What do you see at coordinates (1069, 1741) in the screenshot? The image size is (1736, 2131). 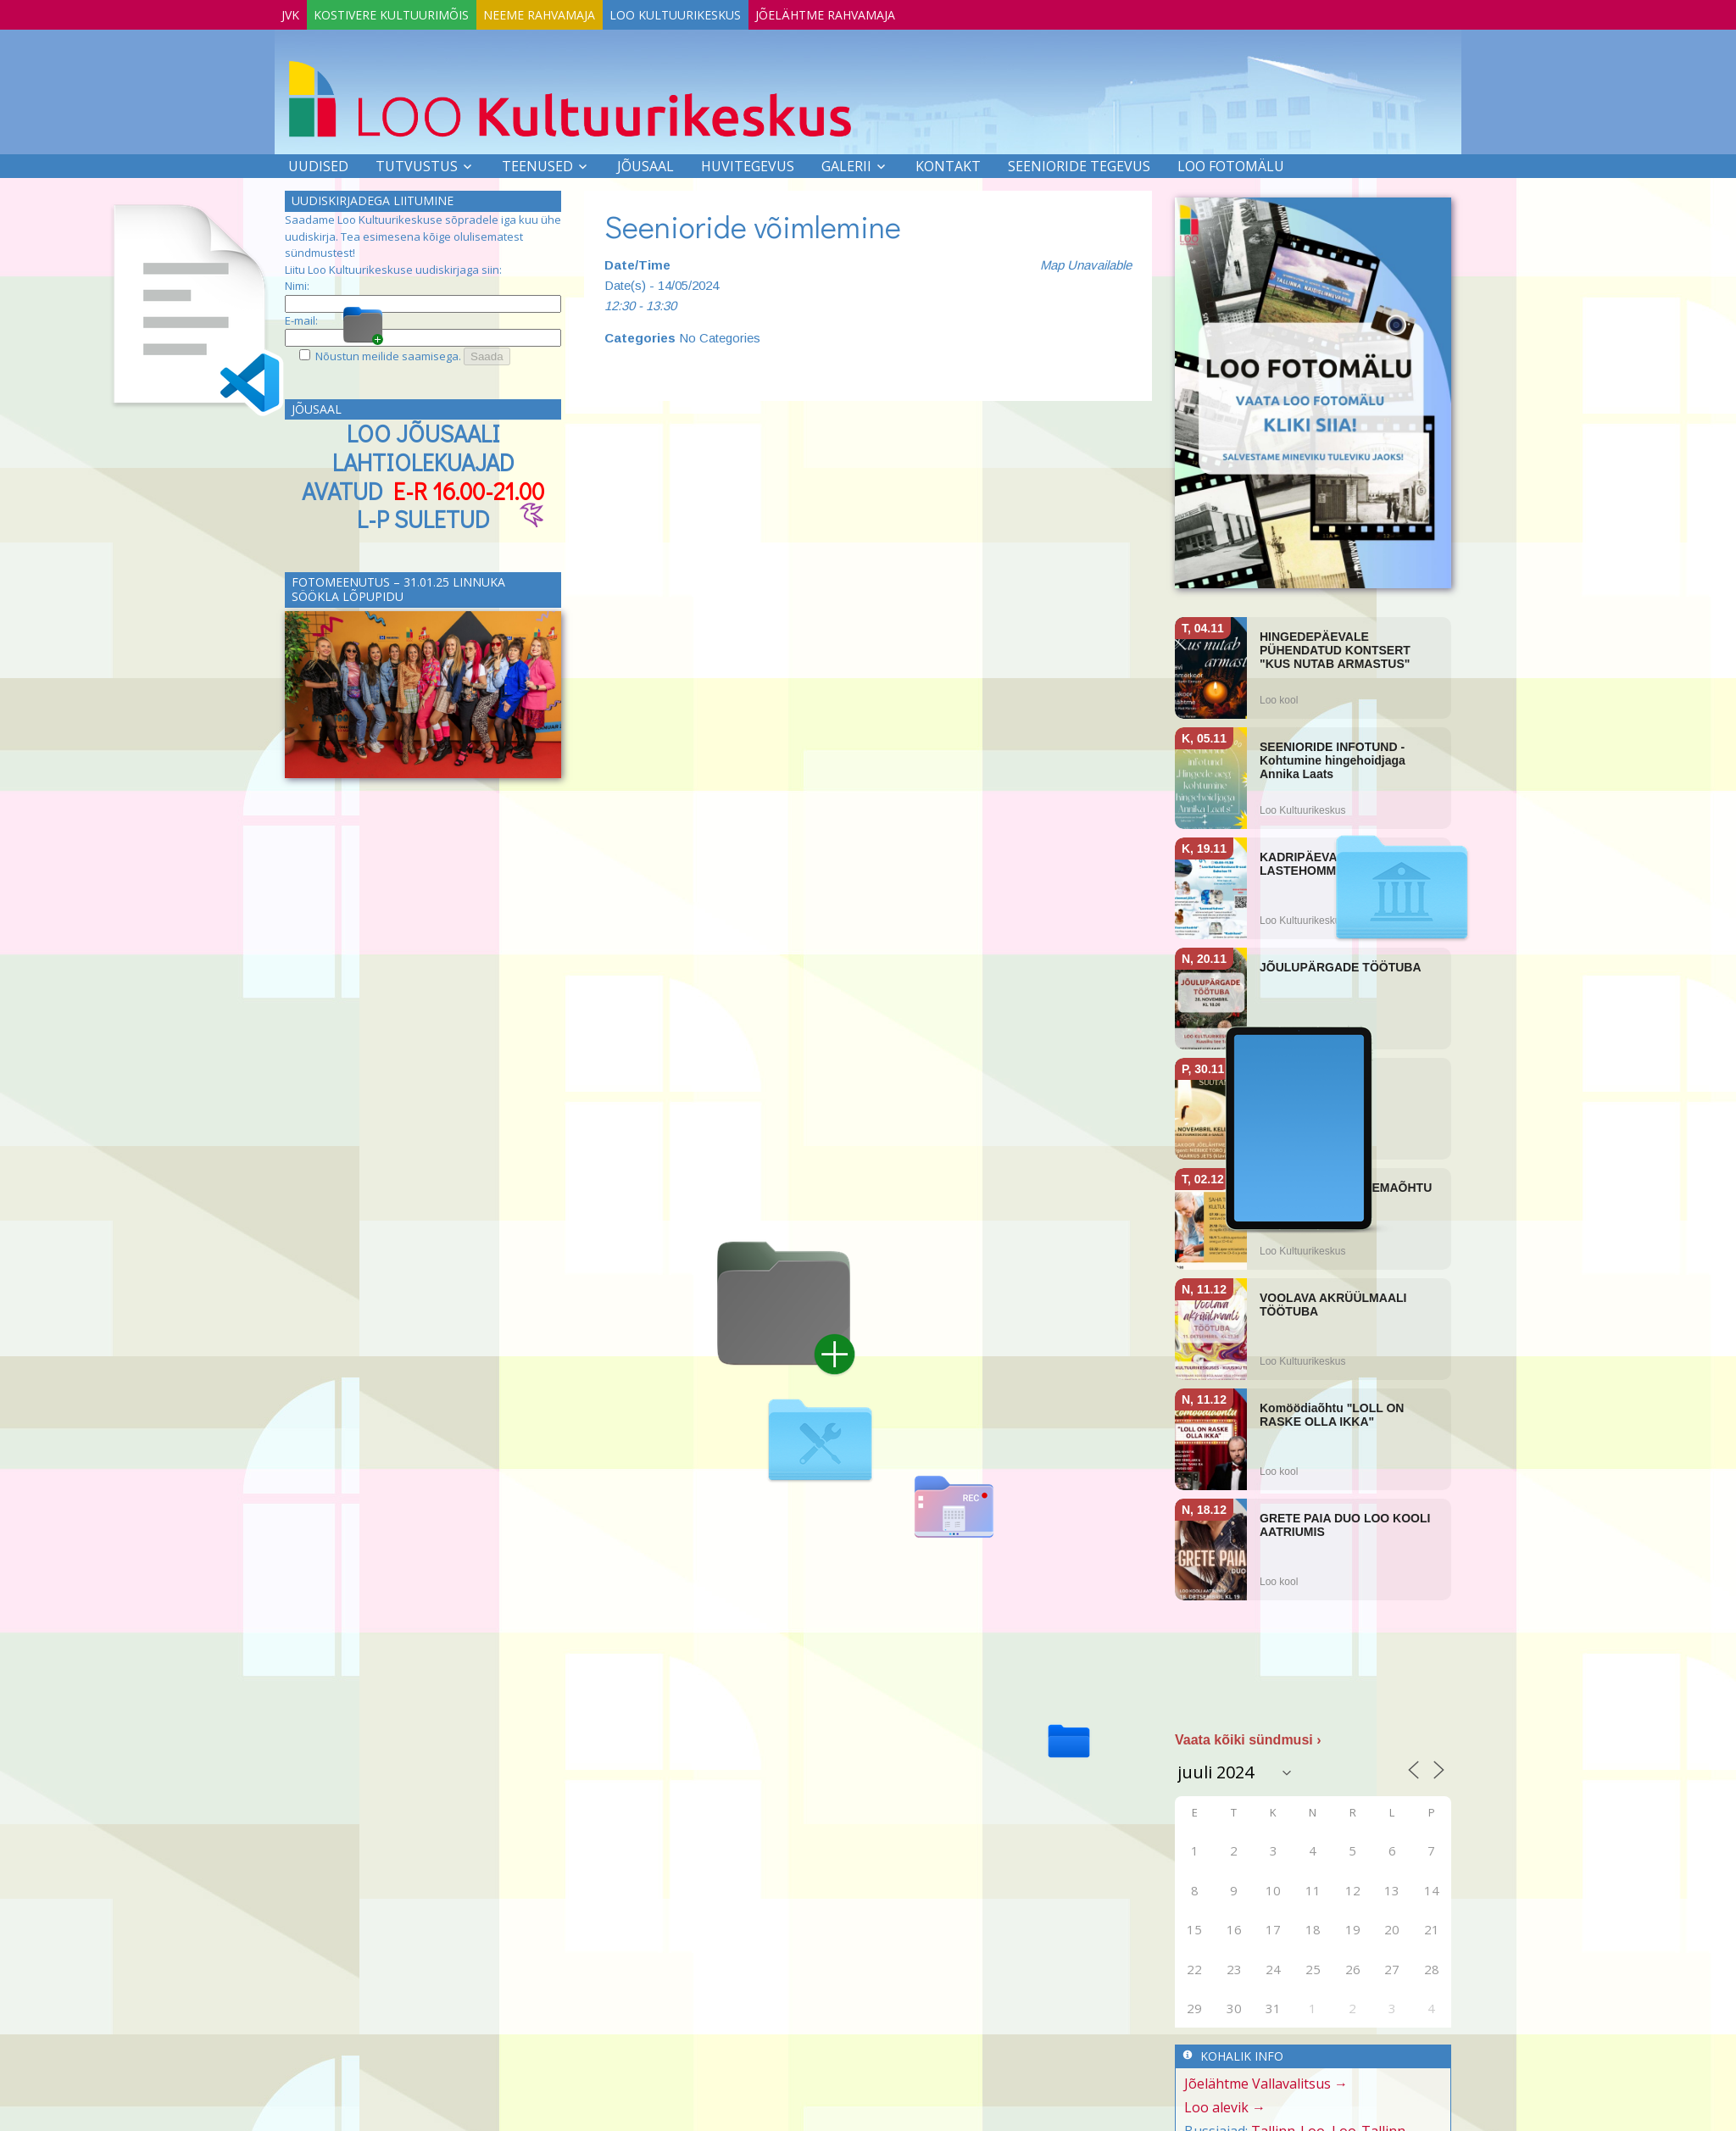 I see `open folder containing files or documents` at bounding box center [1069, 1741].